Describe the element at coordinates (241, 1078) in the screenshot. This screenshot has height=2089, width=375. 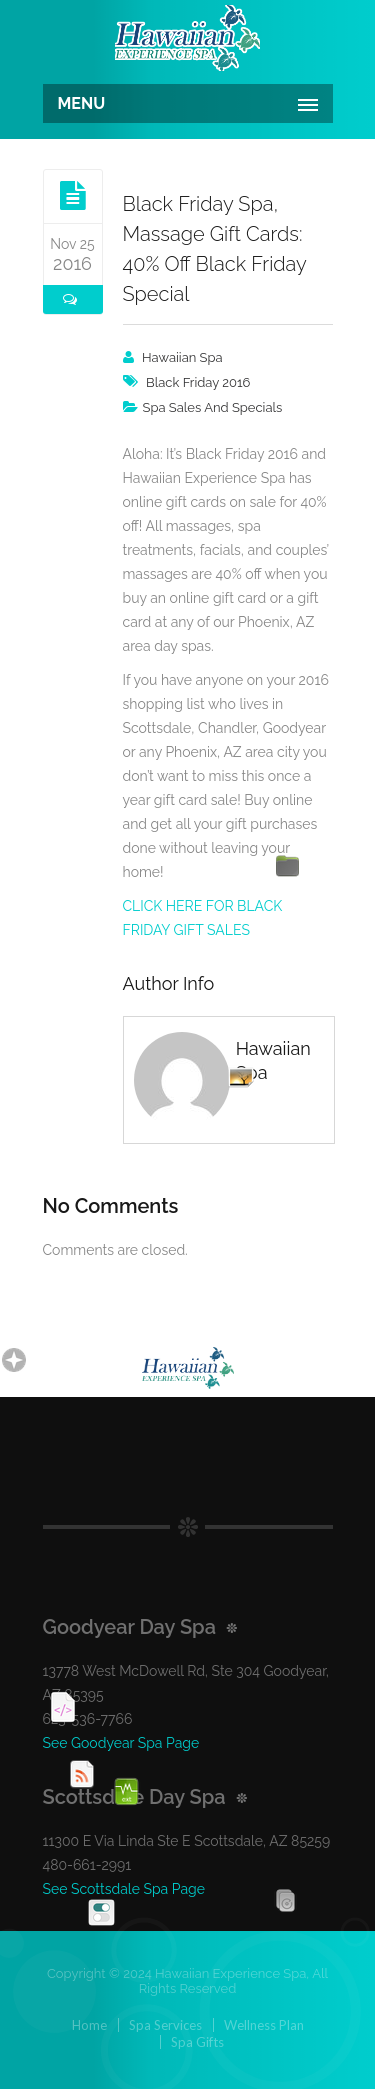
I see `indicates an image file type` at that location.